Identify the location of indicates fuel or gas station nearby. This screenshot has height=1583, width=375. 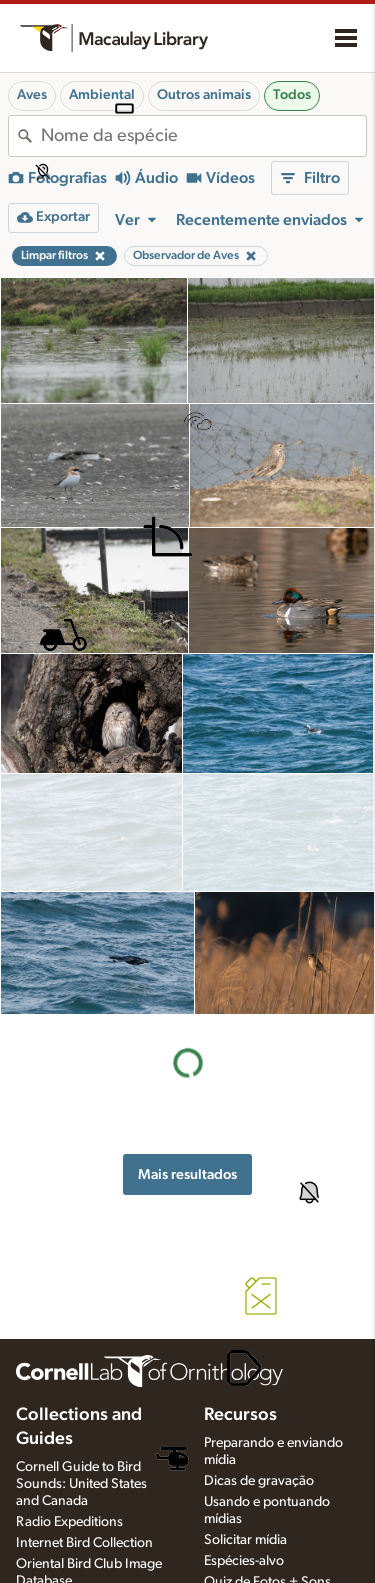
(261, 1296).